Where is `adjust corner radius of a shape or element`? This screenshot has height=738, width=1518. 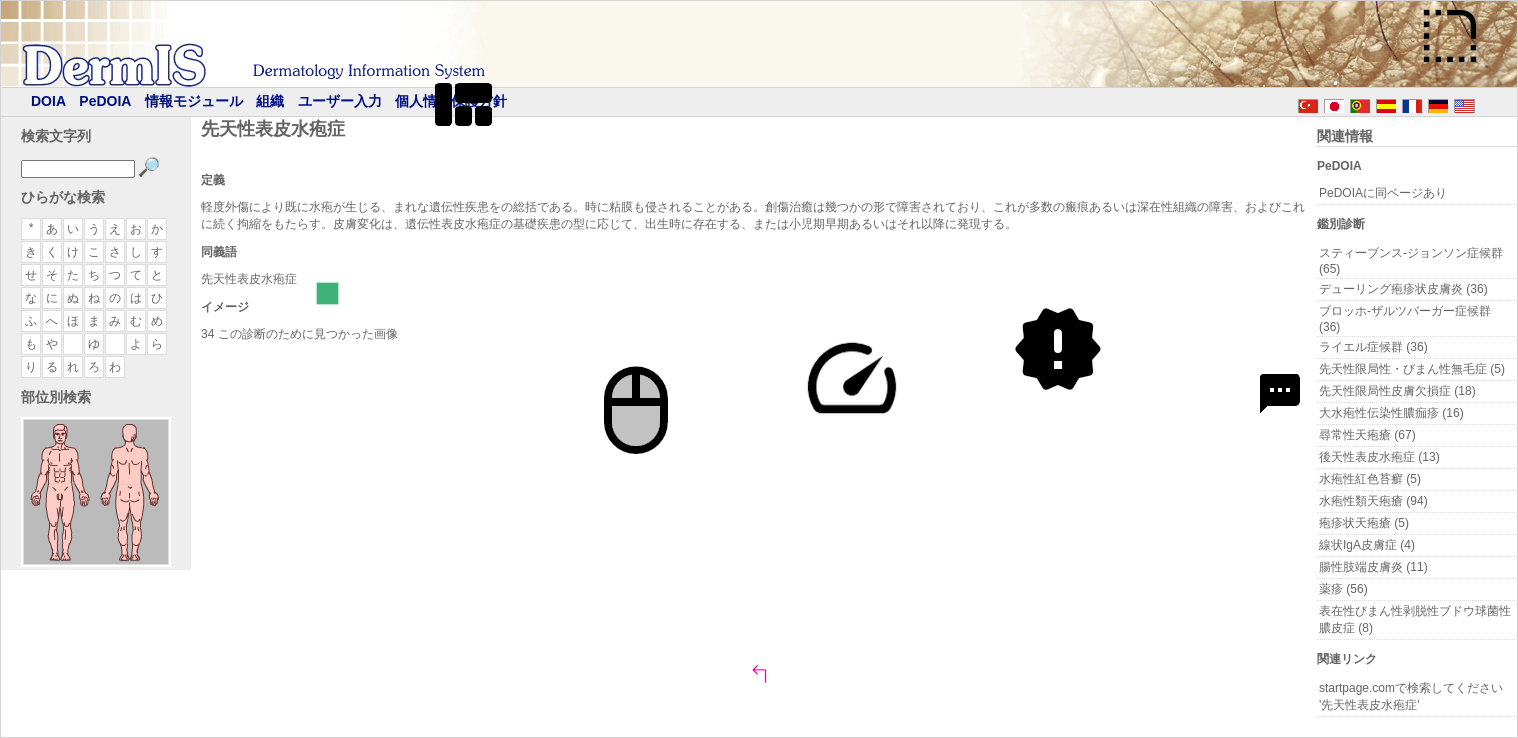 adjust corner radius of a shape or element is located at coordinates (1450, 36).